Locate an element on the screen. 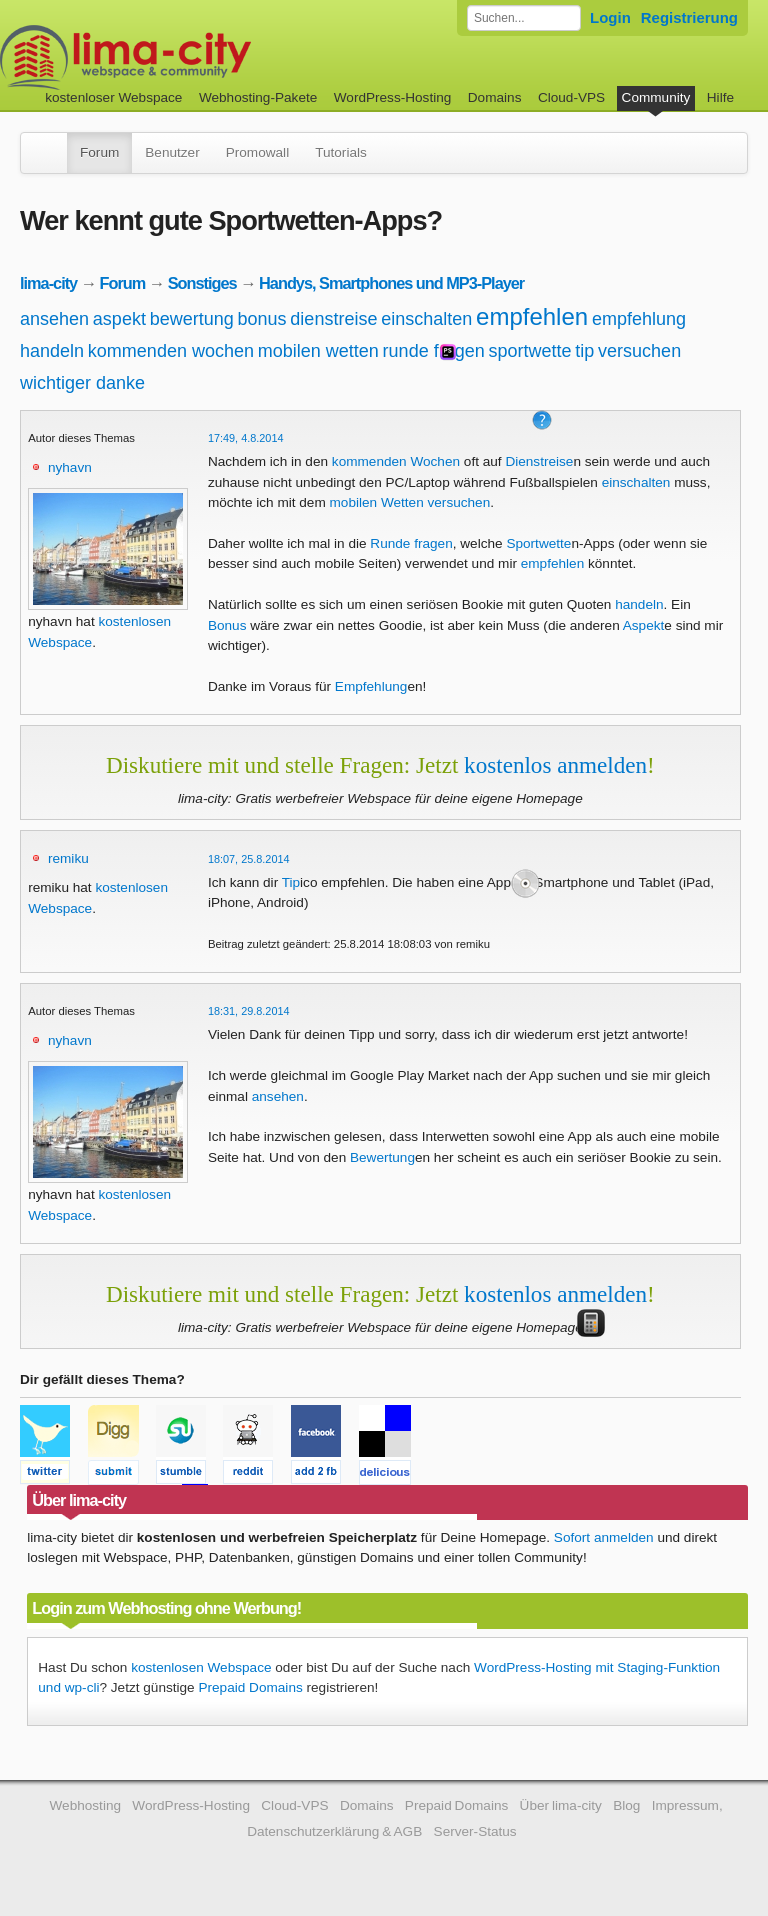  open the calculator app is located at coordinates (591, 1323).